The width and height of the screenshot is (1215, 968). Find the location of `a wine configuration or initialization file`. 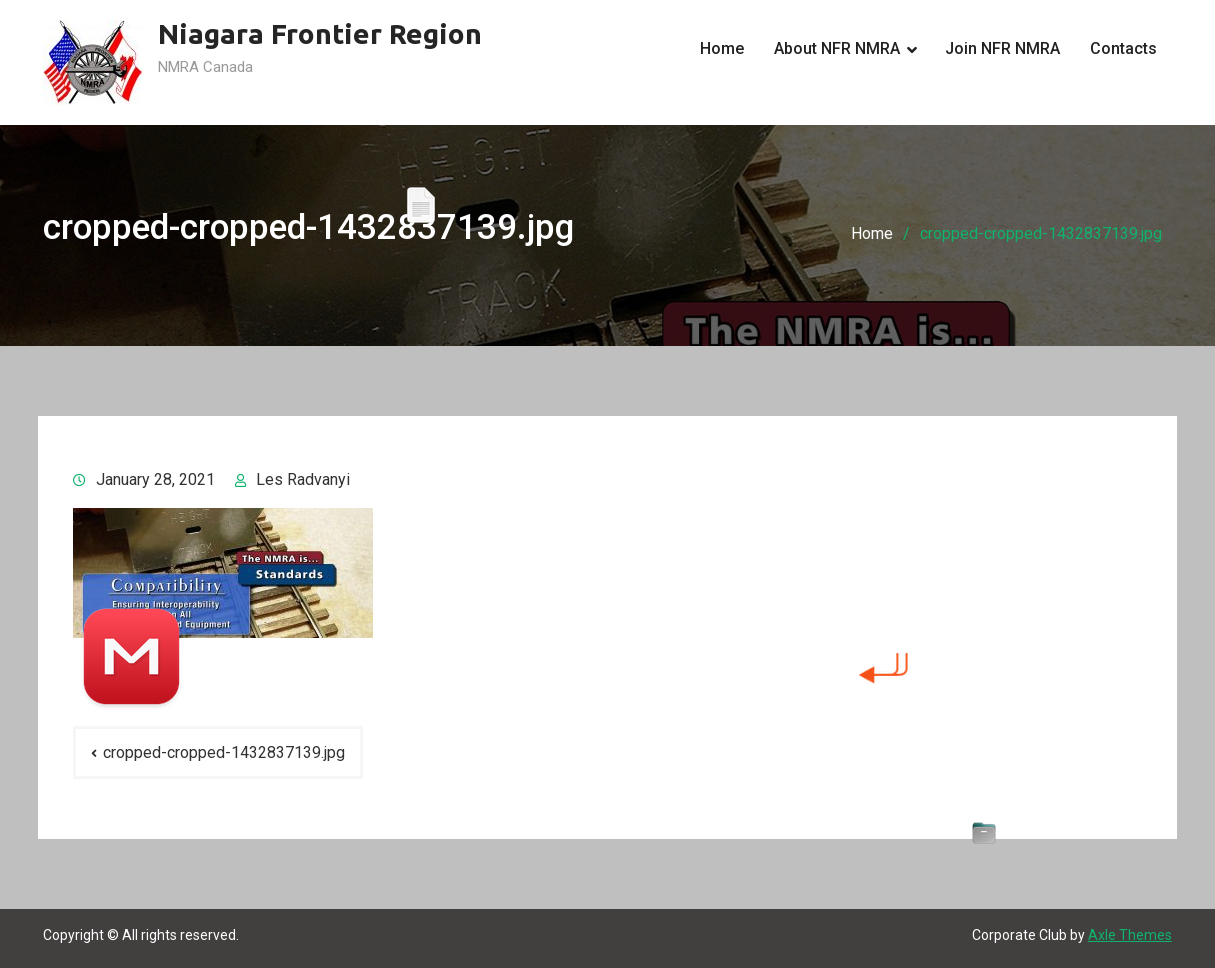

a wine configuration or initialization file is located at coordinates (421, 205).